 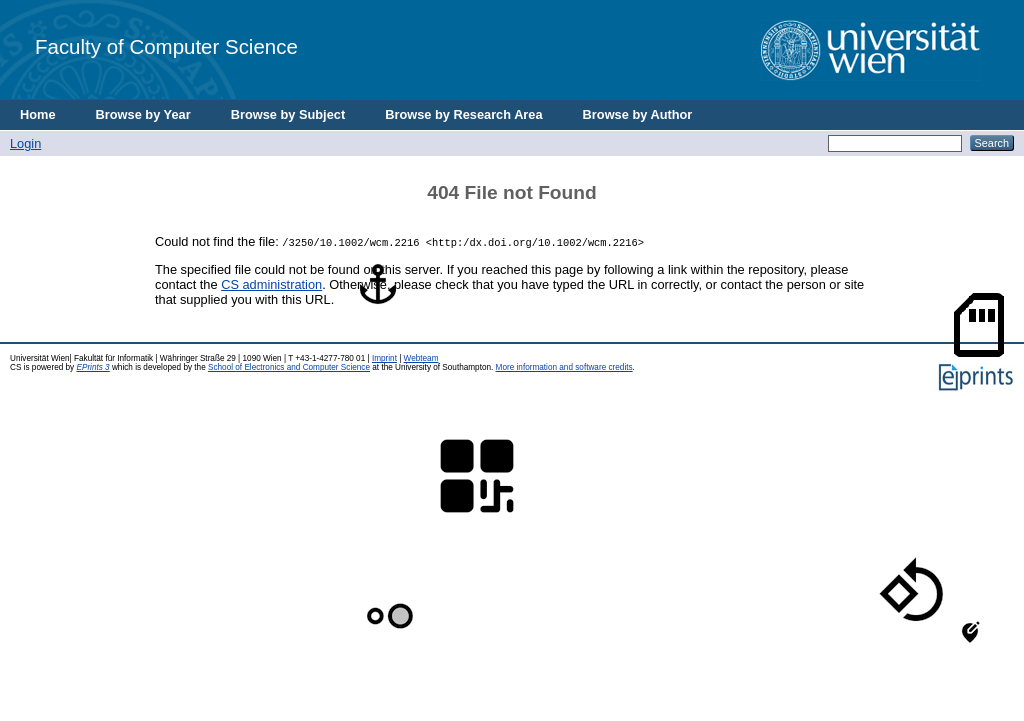 I want to click on toggle HDR strong mode for photos, so click(x=390, y=616).